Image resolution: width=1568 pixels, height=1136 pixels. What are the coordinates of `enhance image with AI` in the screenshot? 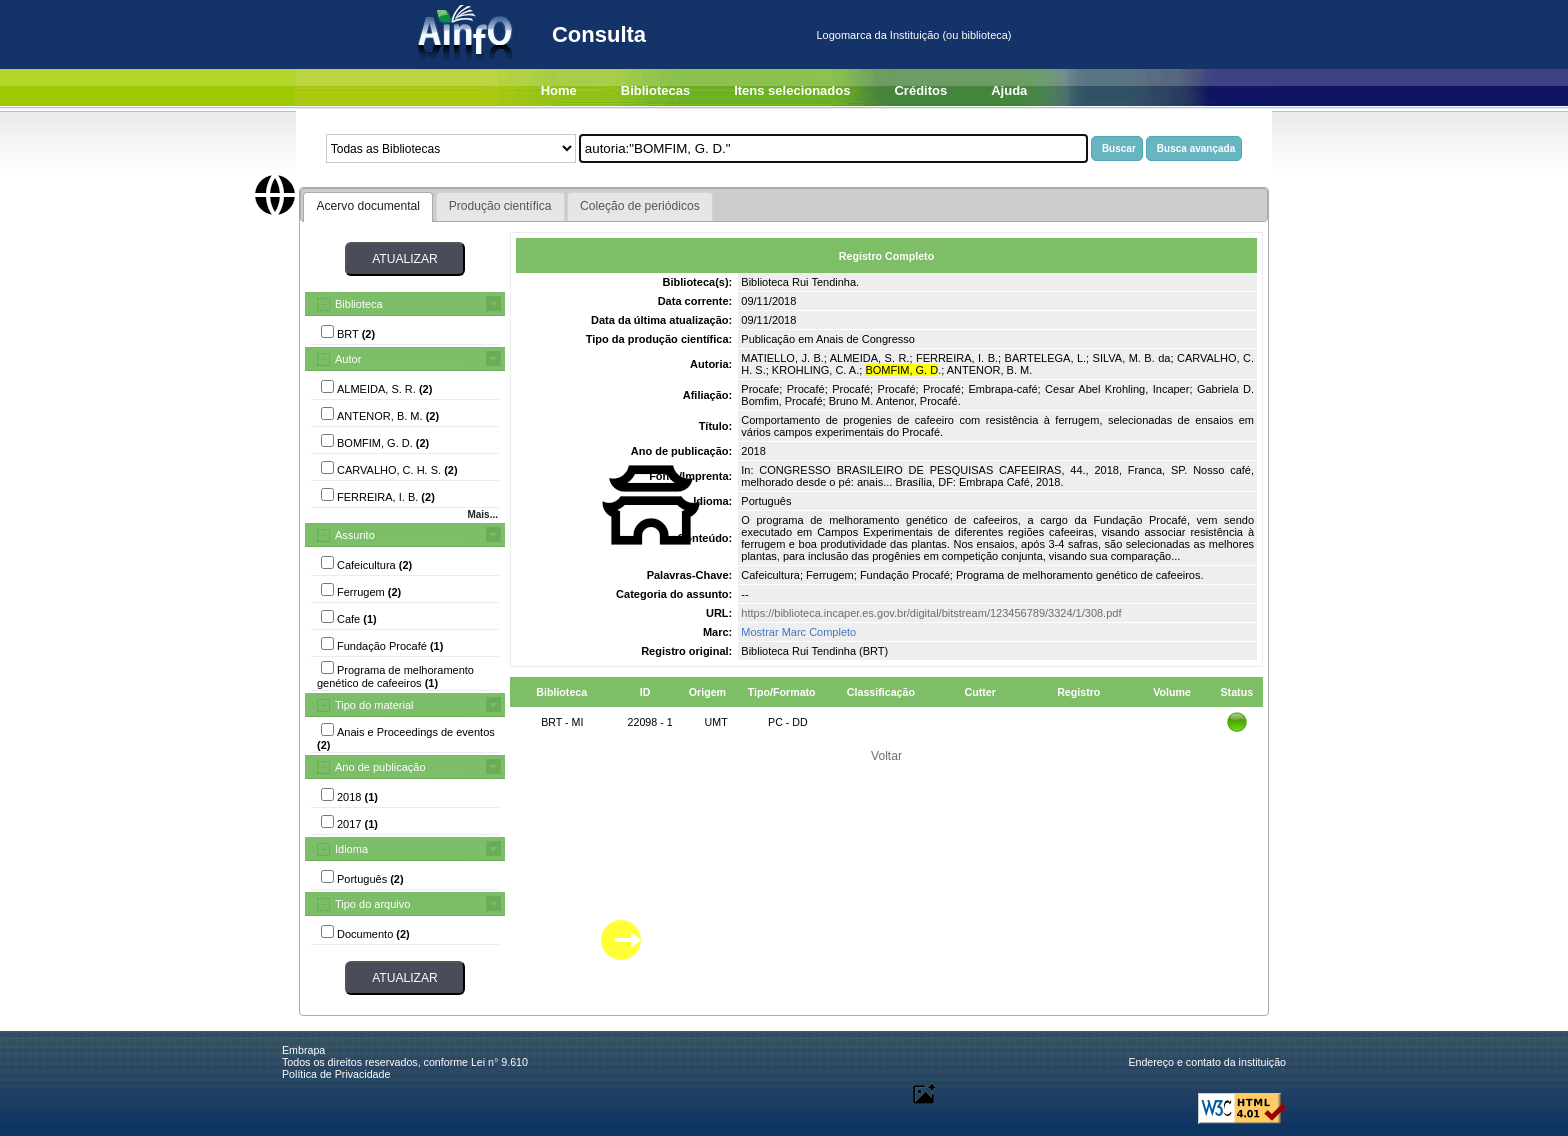 It's located at (923, 1094).